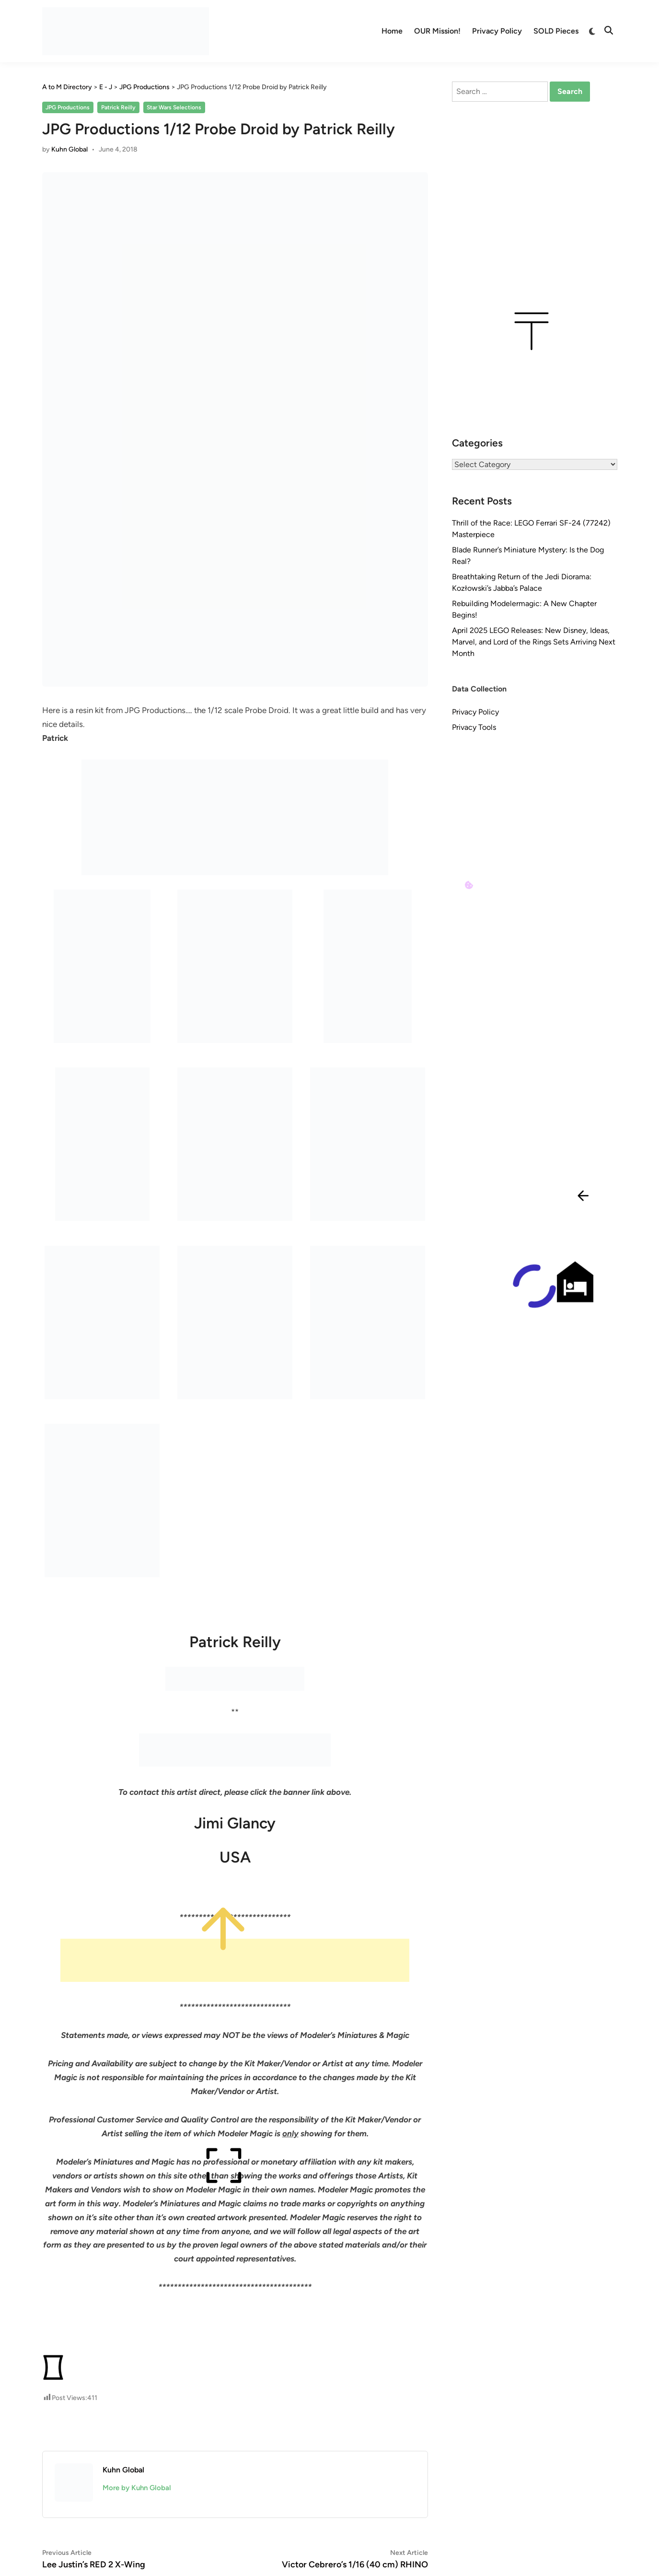  Describe the element at coordinates (53, 2367) in the screenshot. I see `switch to vertical panorama mode` at that location.